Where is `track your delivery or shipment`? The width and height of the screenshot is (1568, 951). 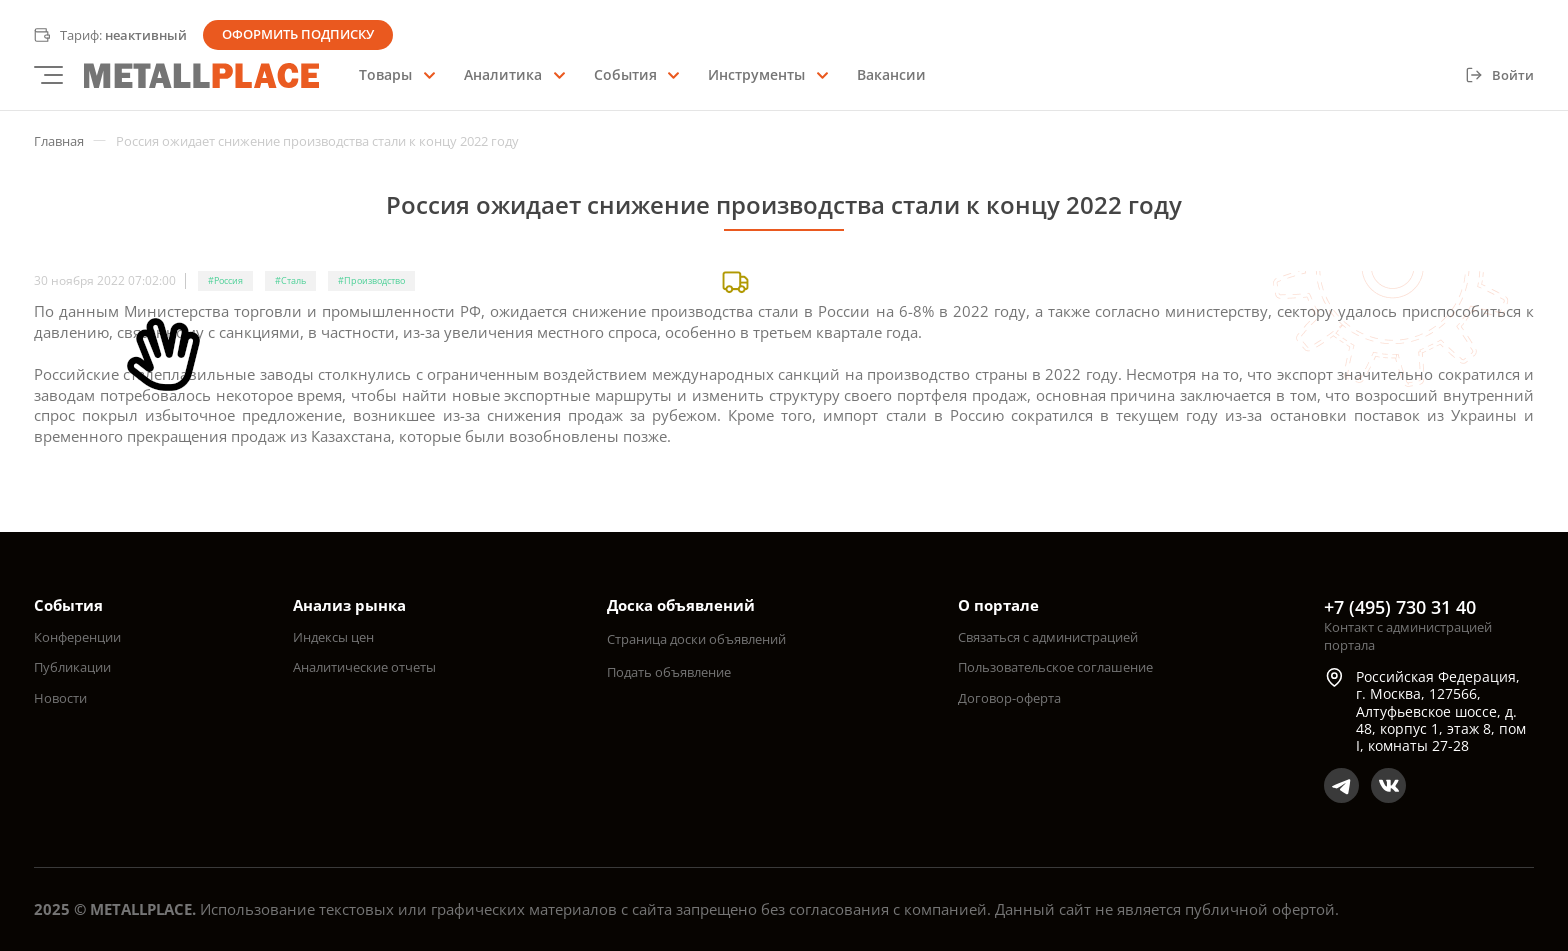
track your delivery or shipment is located at coordinates (735, 281).